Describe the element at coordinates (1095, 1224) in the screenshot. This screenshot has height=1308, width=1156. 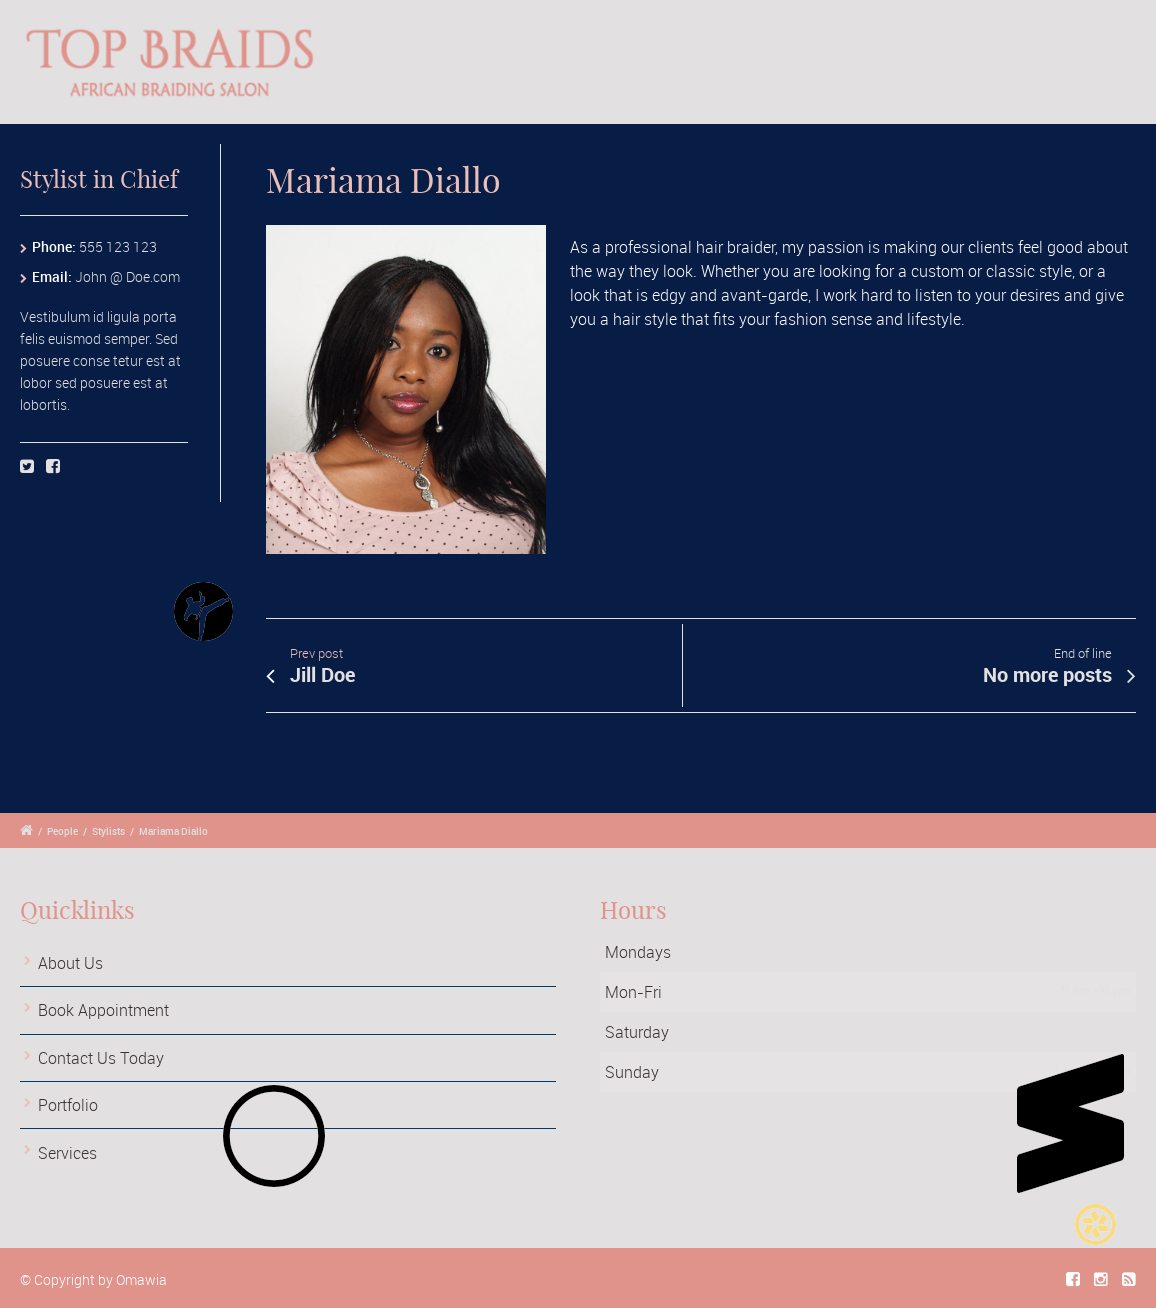
I see `open Pivotal Tracker app` at that location.